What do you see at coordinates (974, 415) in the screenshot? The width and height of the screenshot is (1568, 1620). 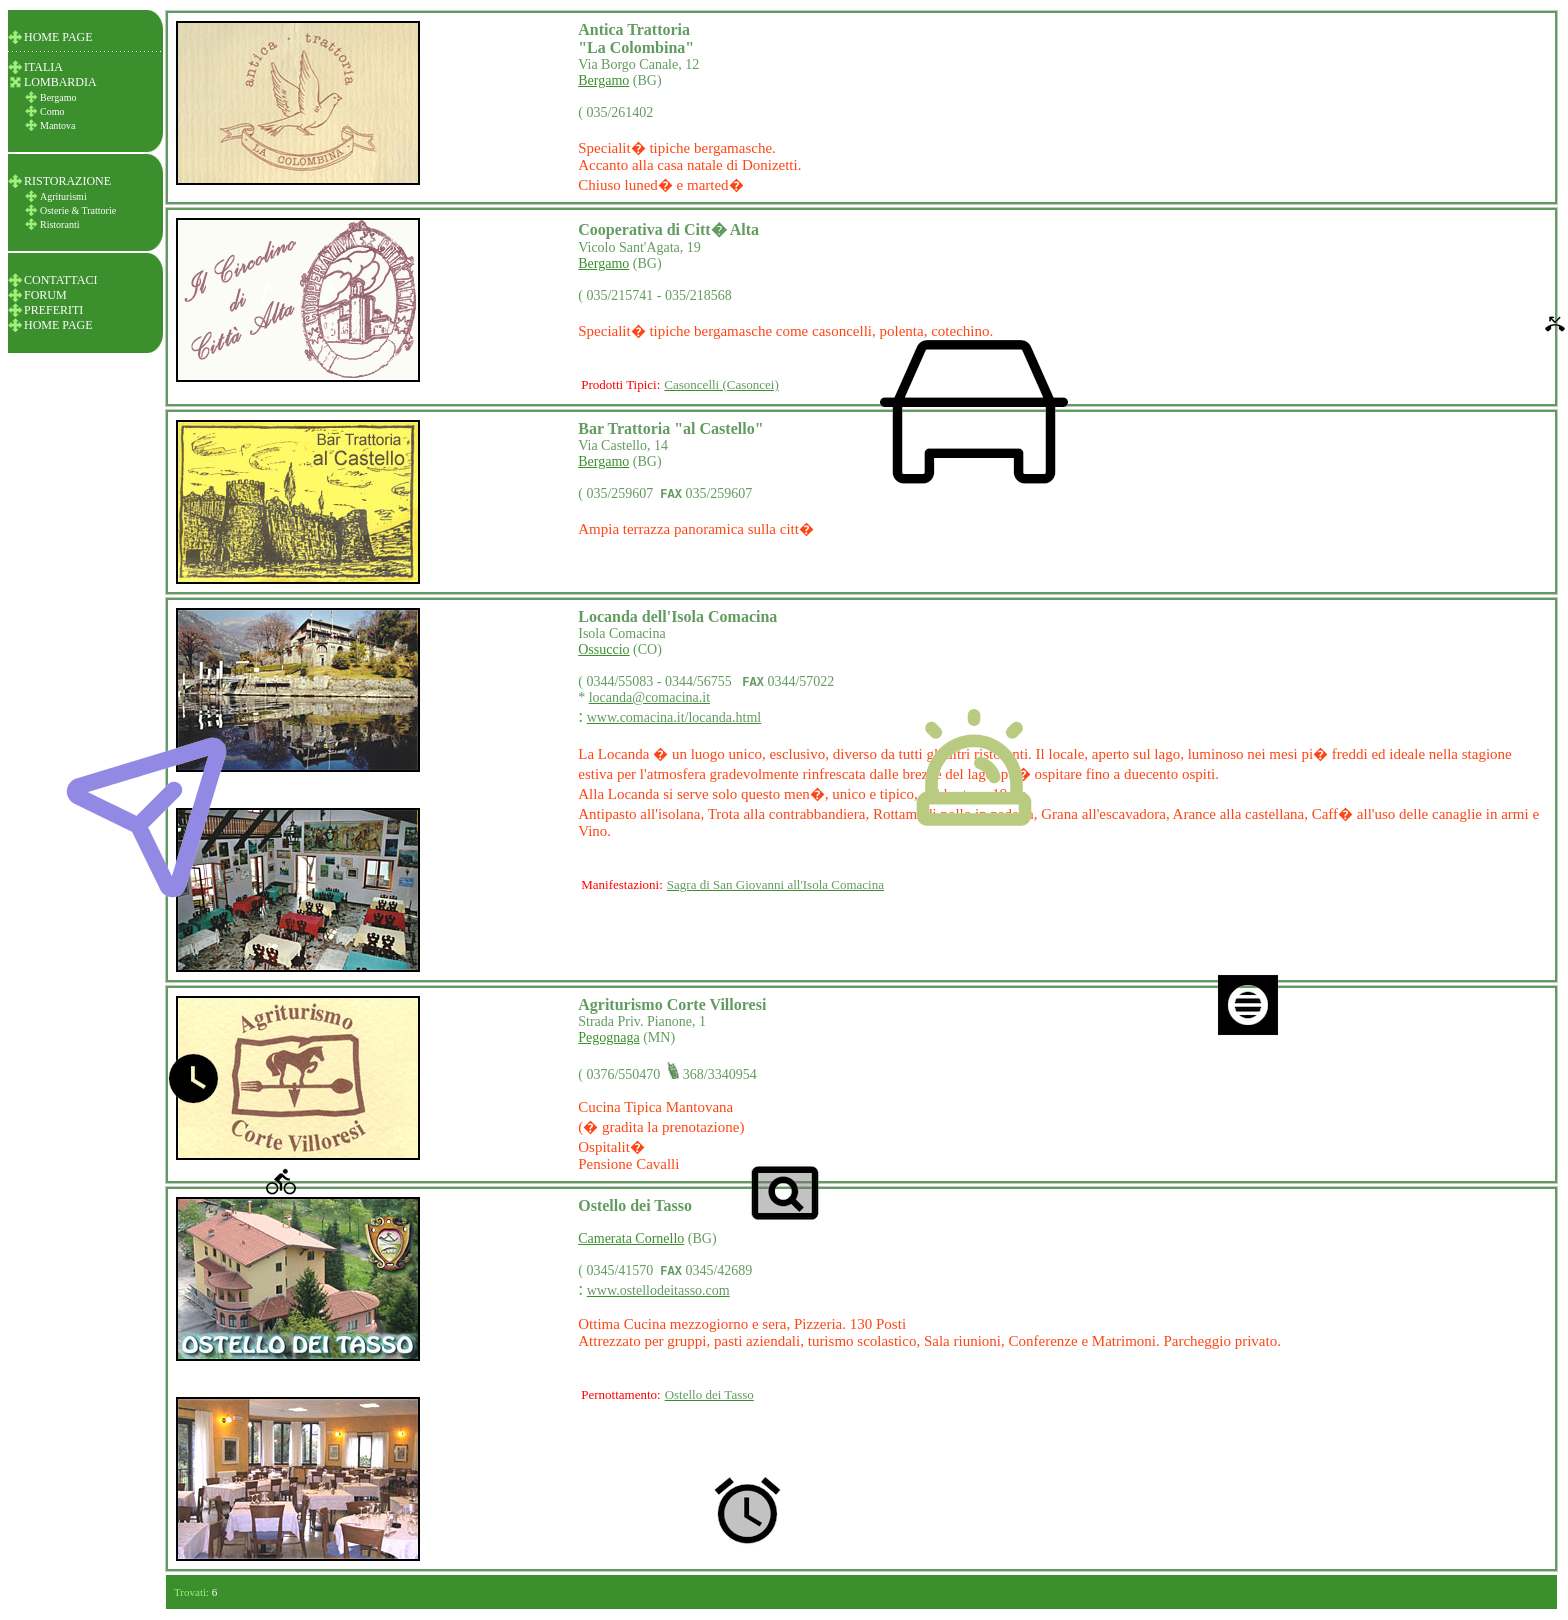 I see `access vehicle or car-related features` at bounding box center [974, 415].